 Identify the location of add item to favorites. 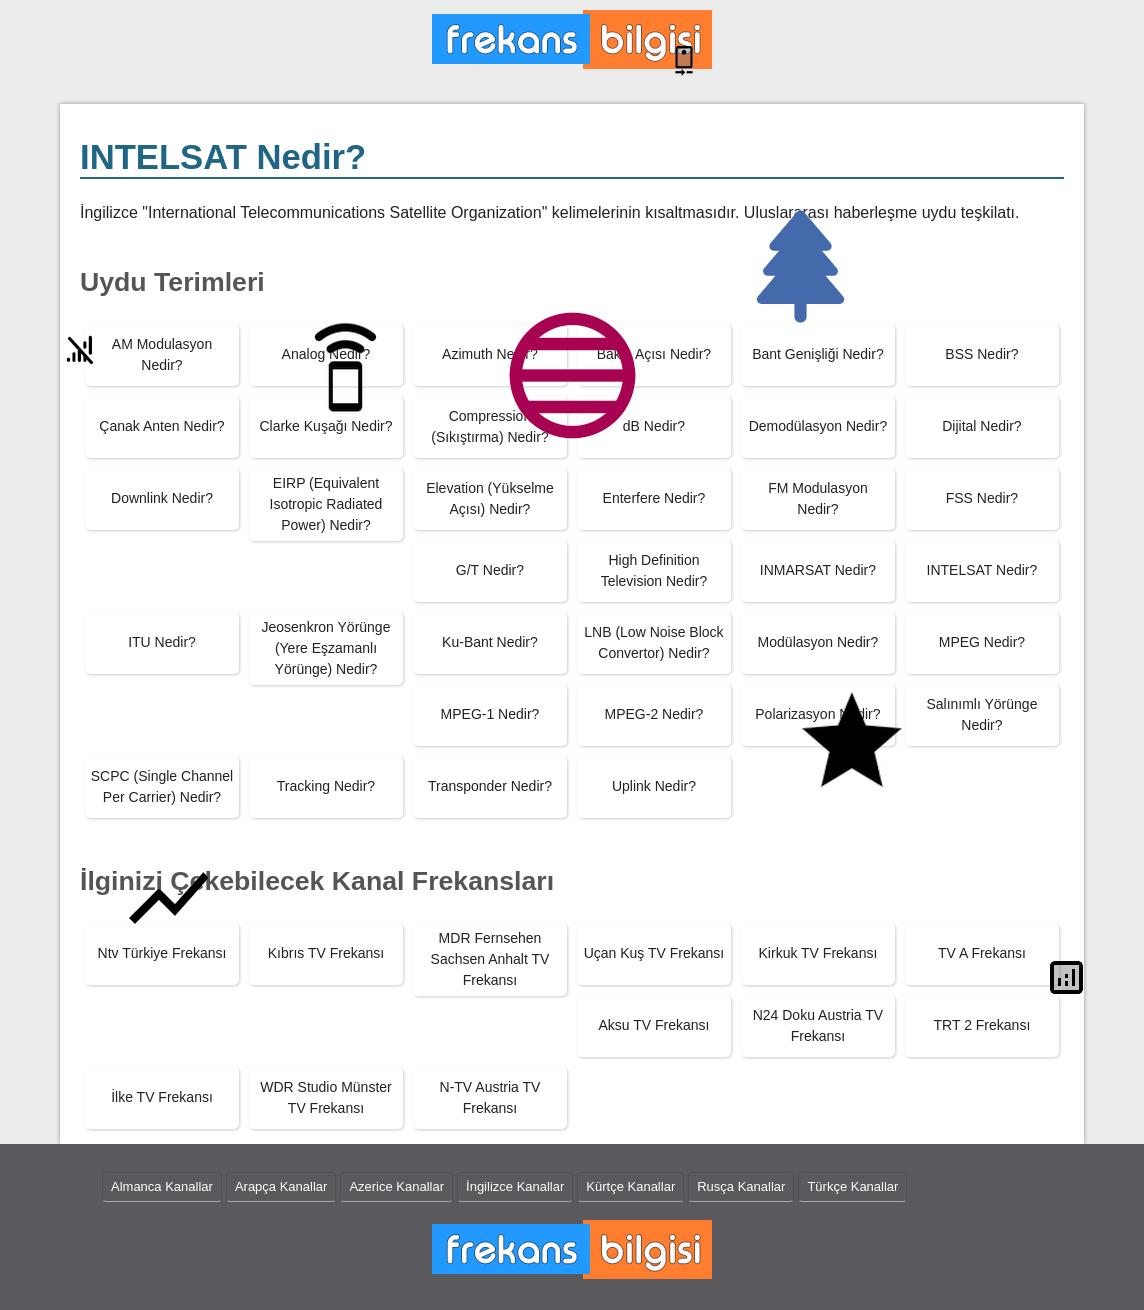
(852, 742).